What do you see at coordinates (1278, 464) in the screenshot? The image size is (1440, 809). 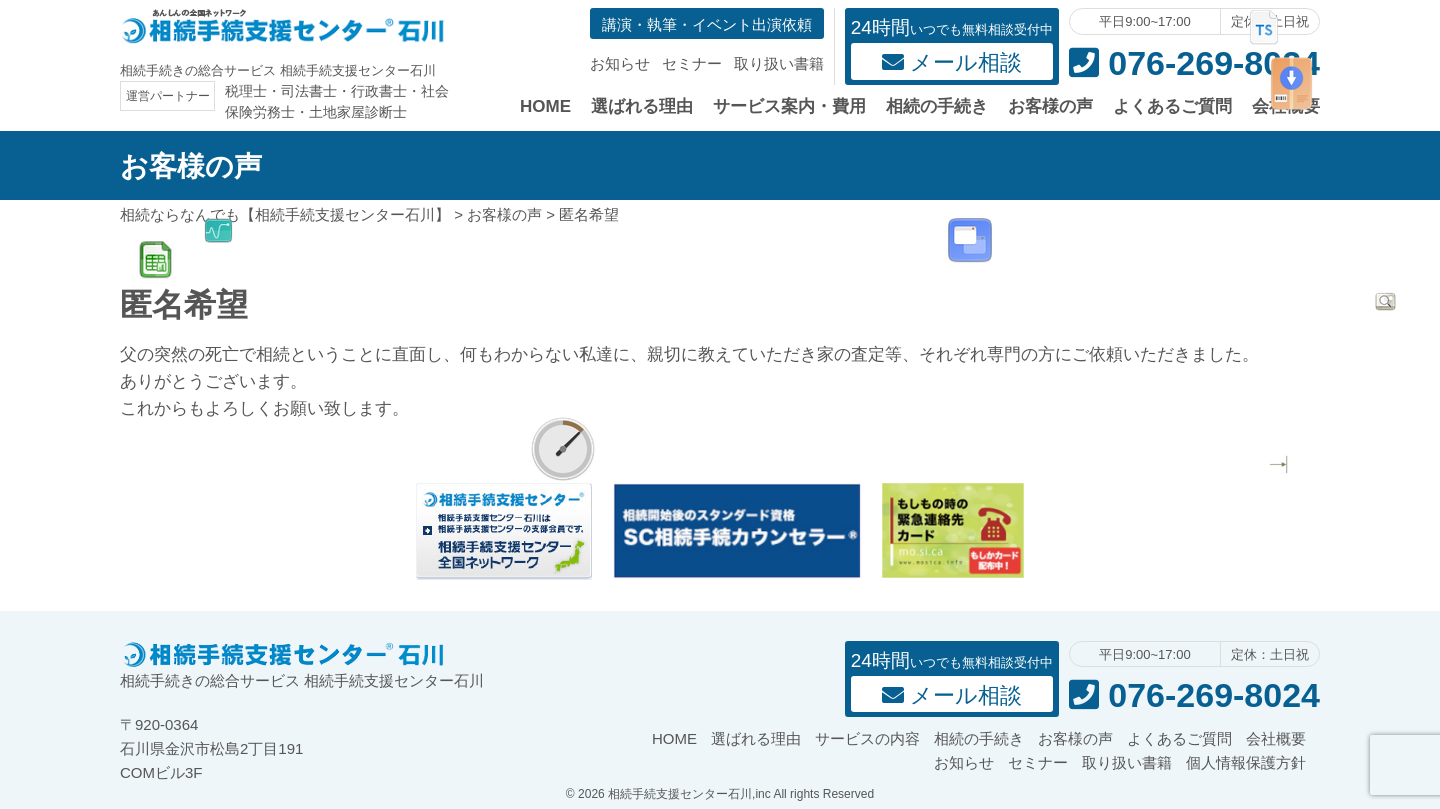 I see `go to the last item in a list or sequence` at bounding box center [1278, 464].